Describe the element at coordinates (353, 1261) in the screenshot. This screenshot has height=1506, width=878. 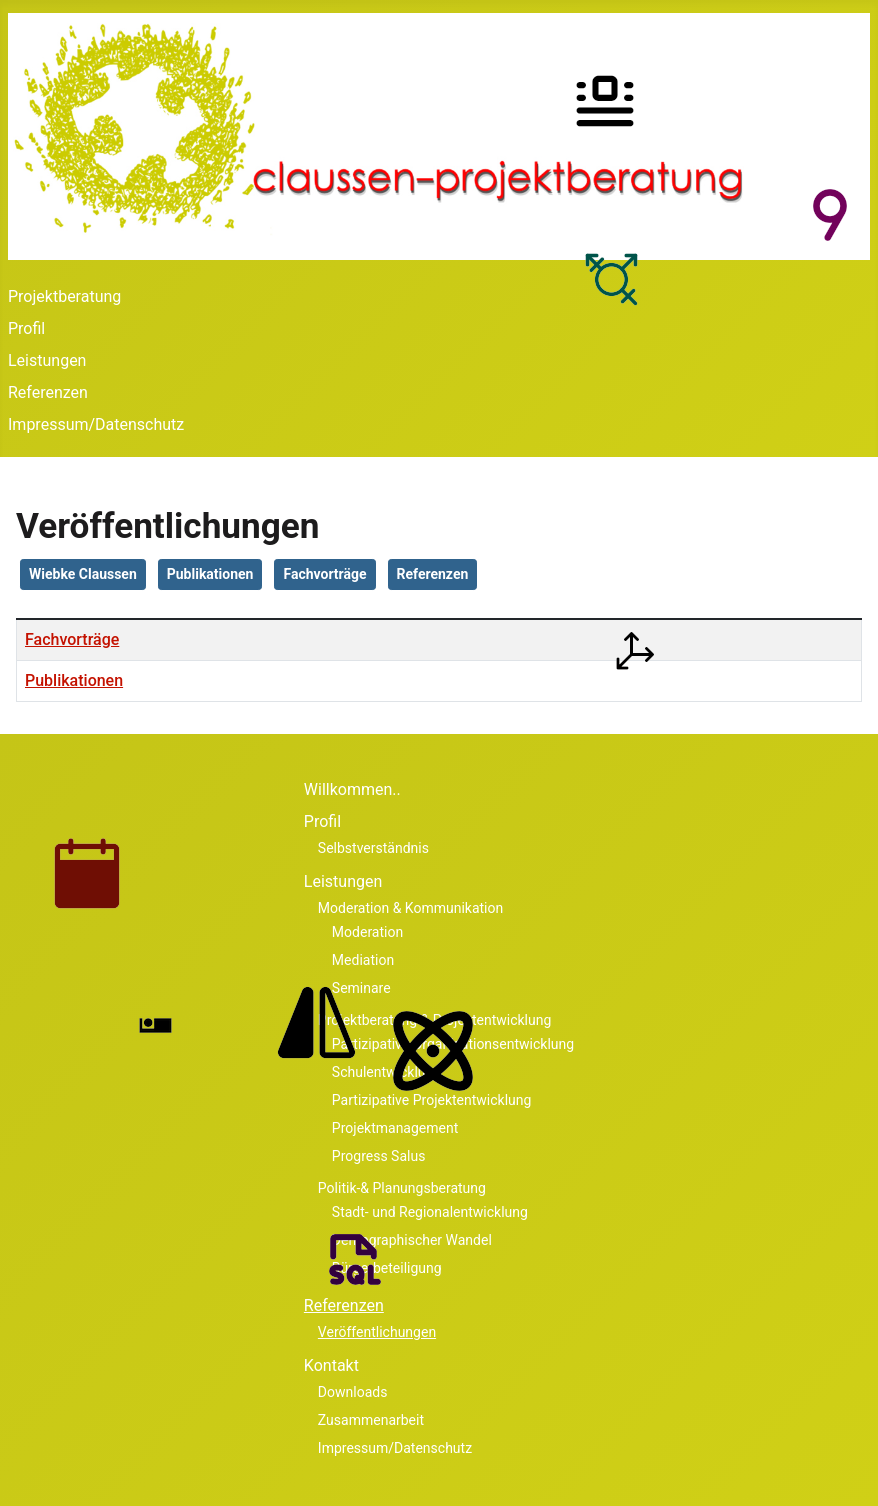
I see `open or view an SQL database file` at that location.